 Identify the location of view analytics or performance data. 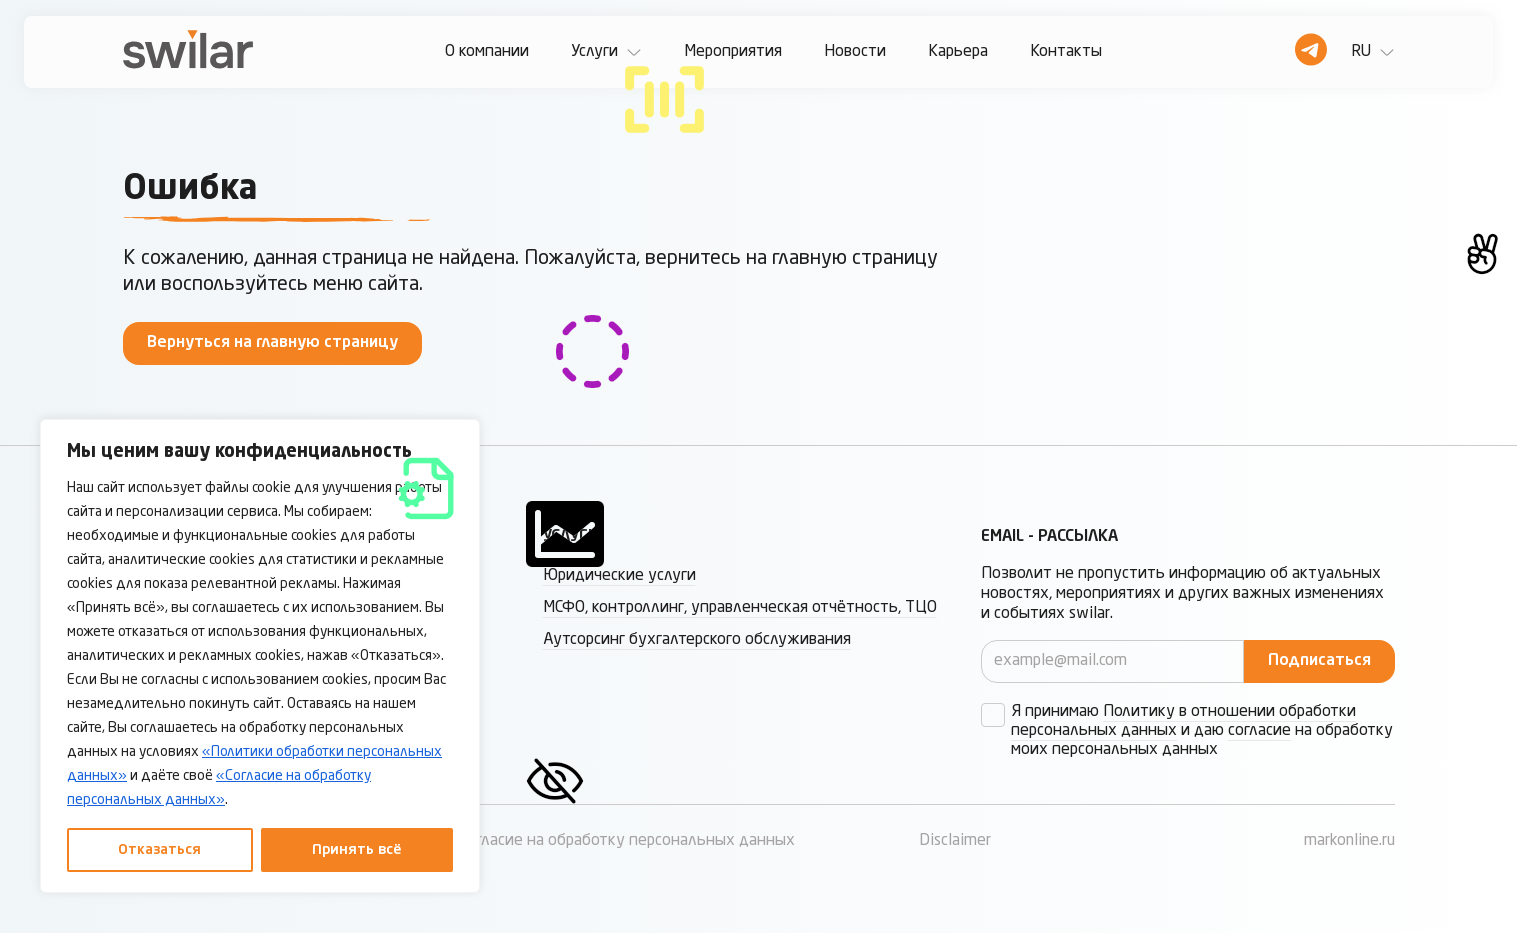
(565, 534).